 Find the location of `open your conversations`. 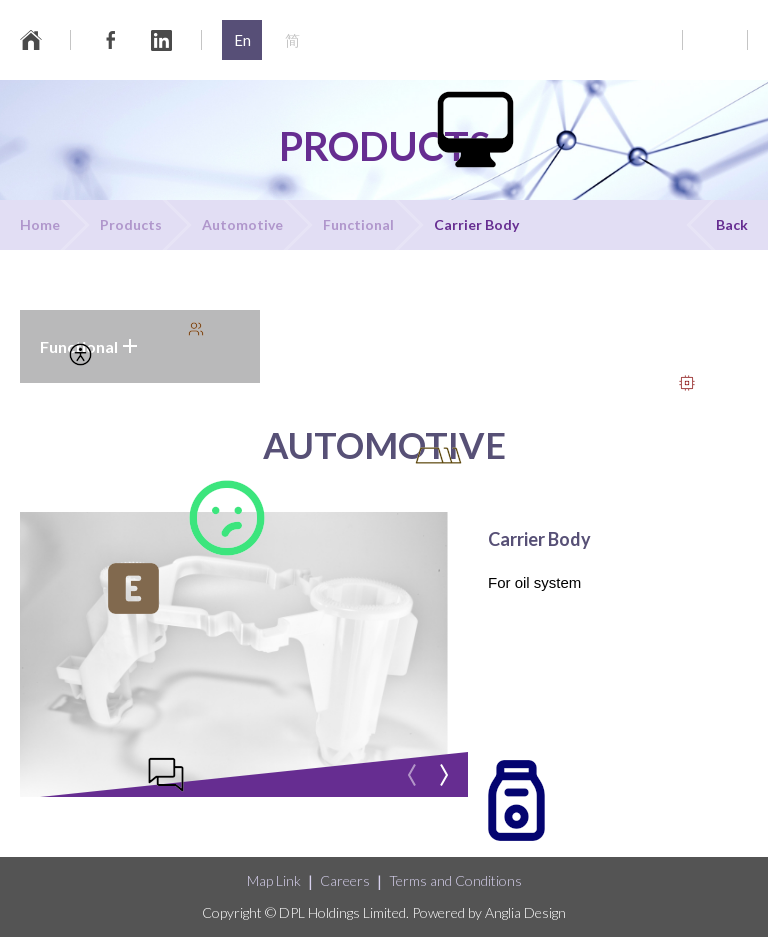

open your conversations is located at coordinates (166, 774).